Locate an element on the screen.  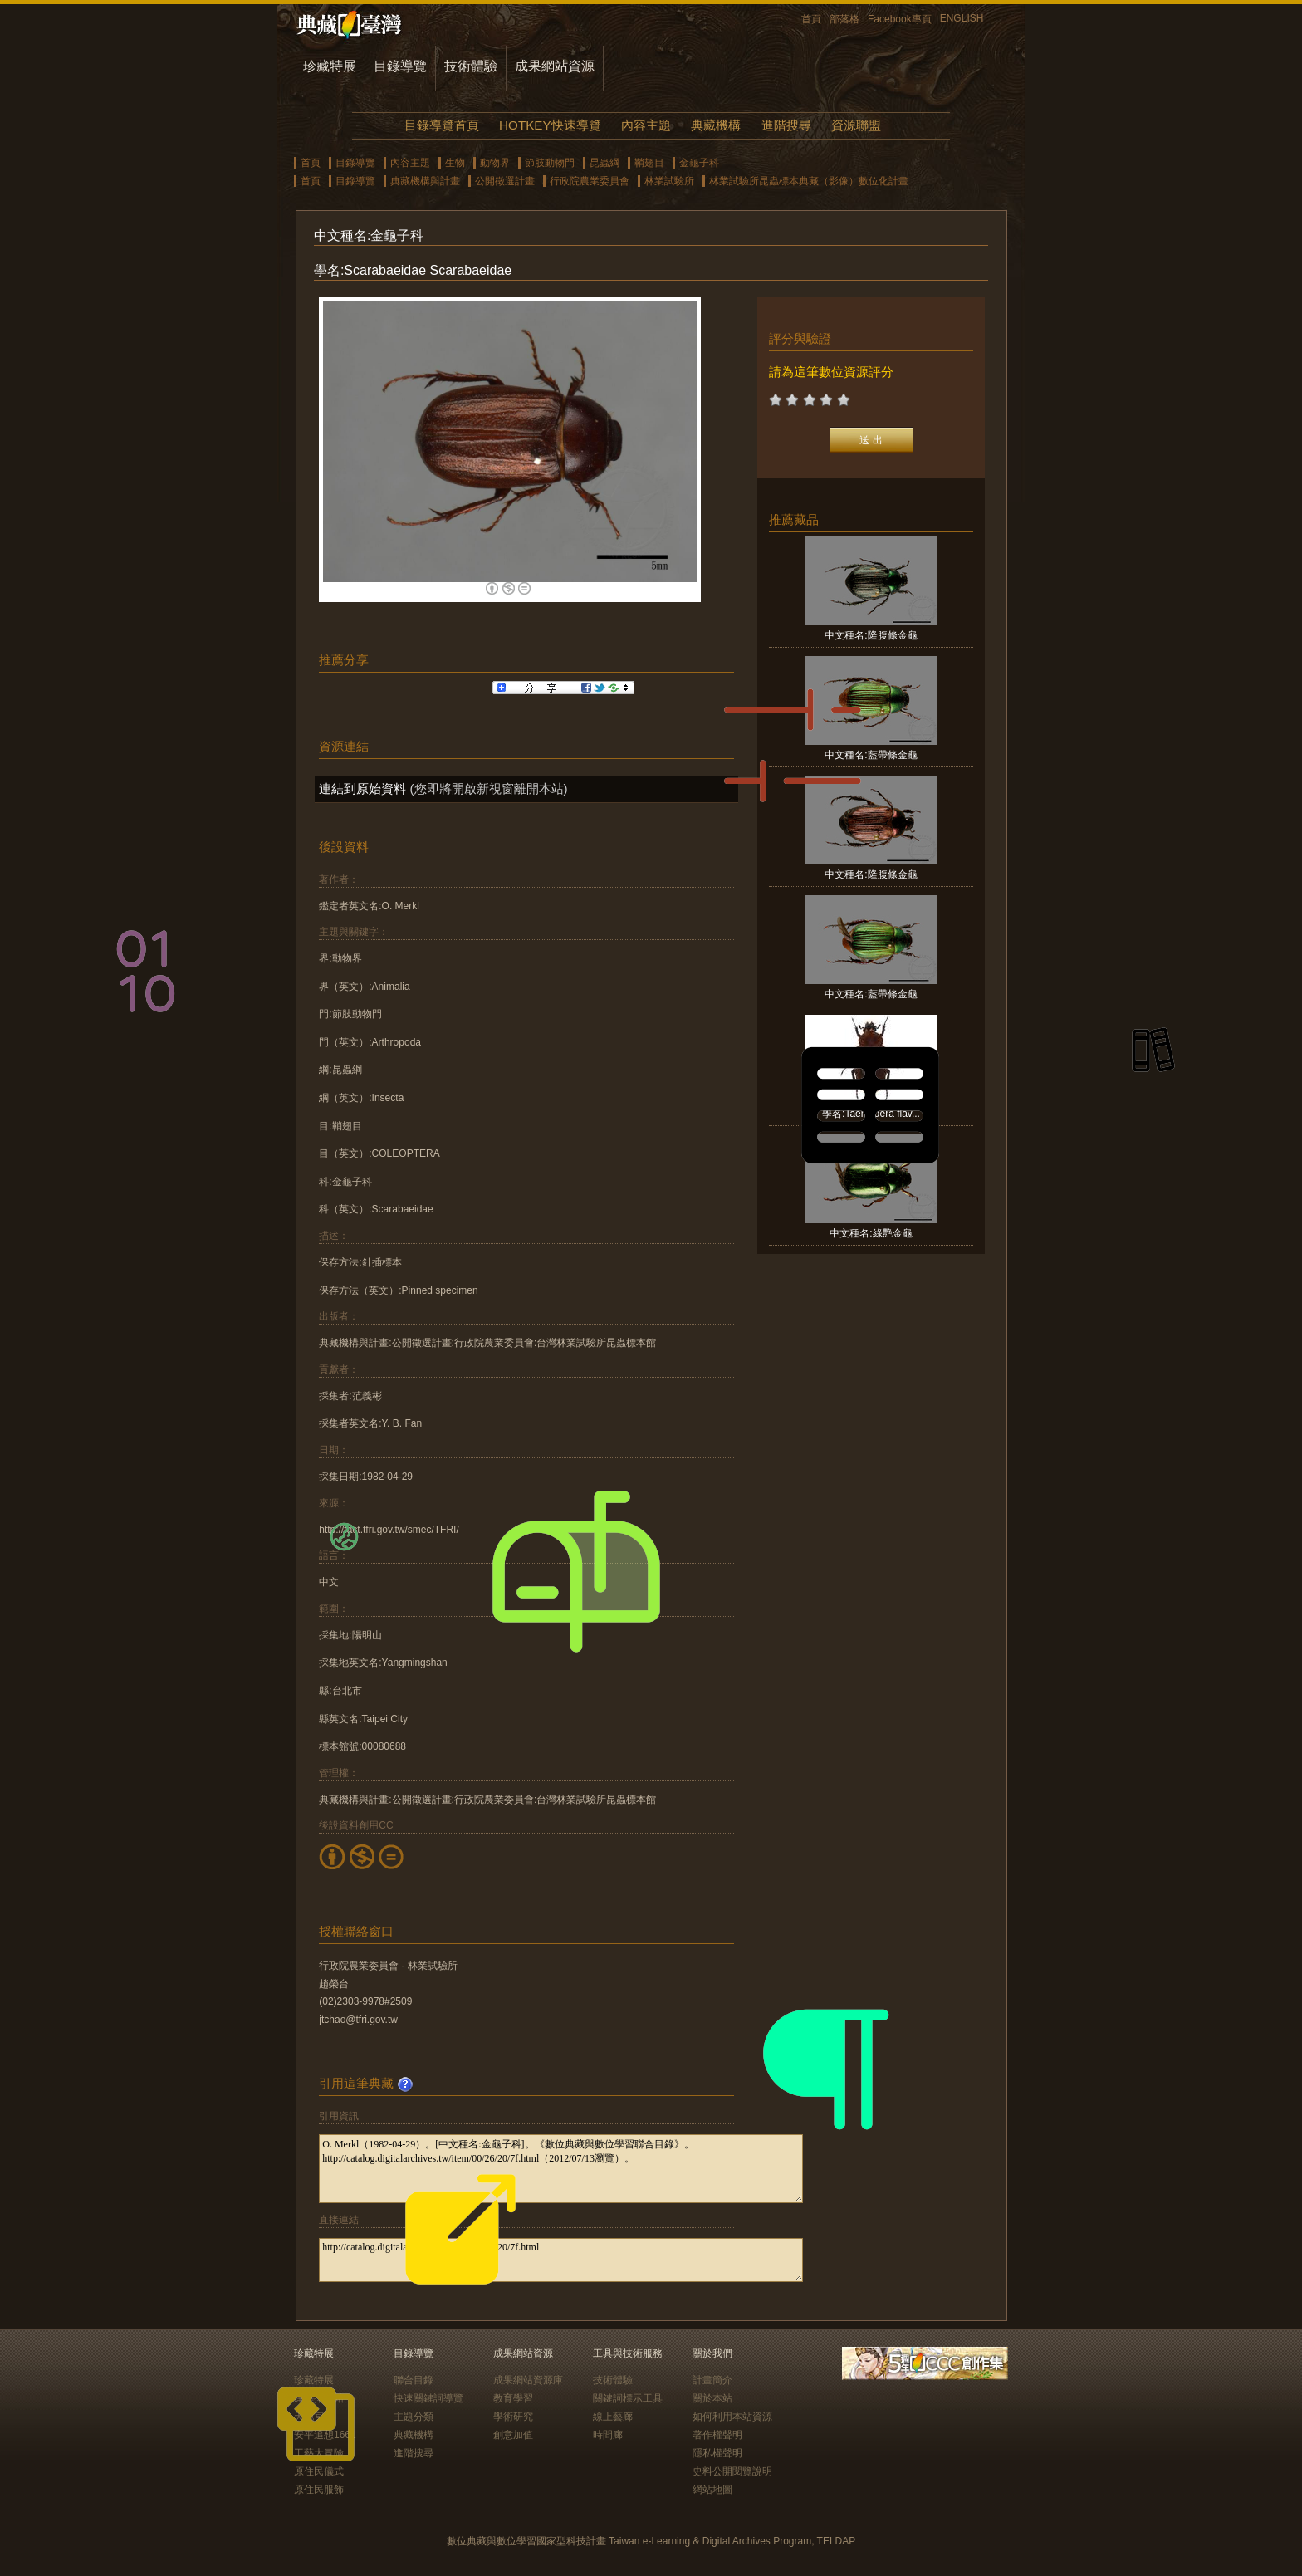
adjust settings or preferences is located at coordinates (792, 745).